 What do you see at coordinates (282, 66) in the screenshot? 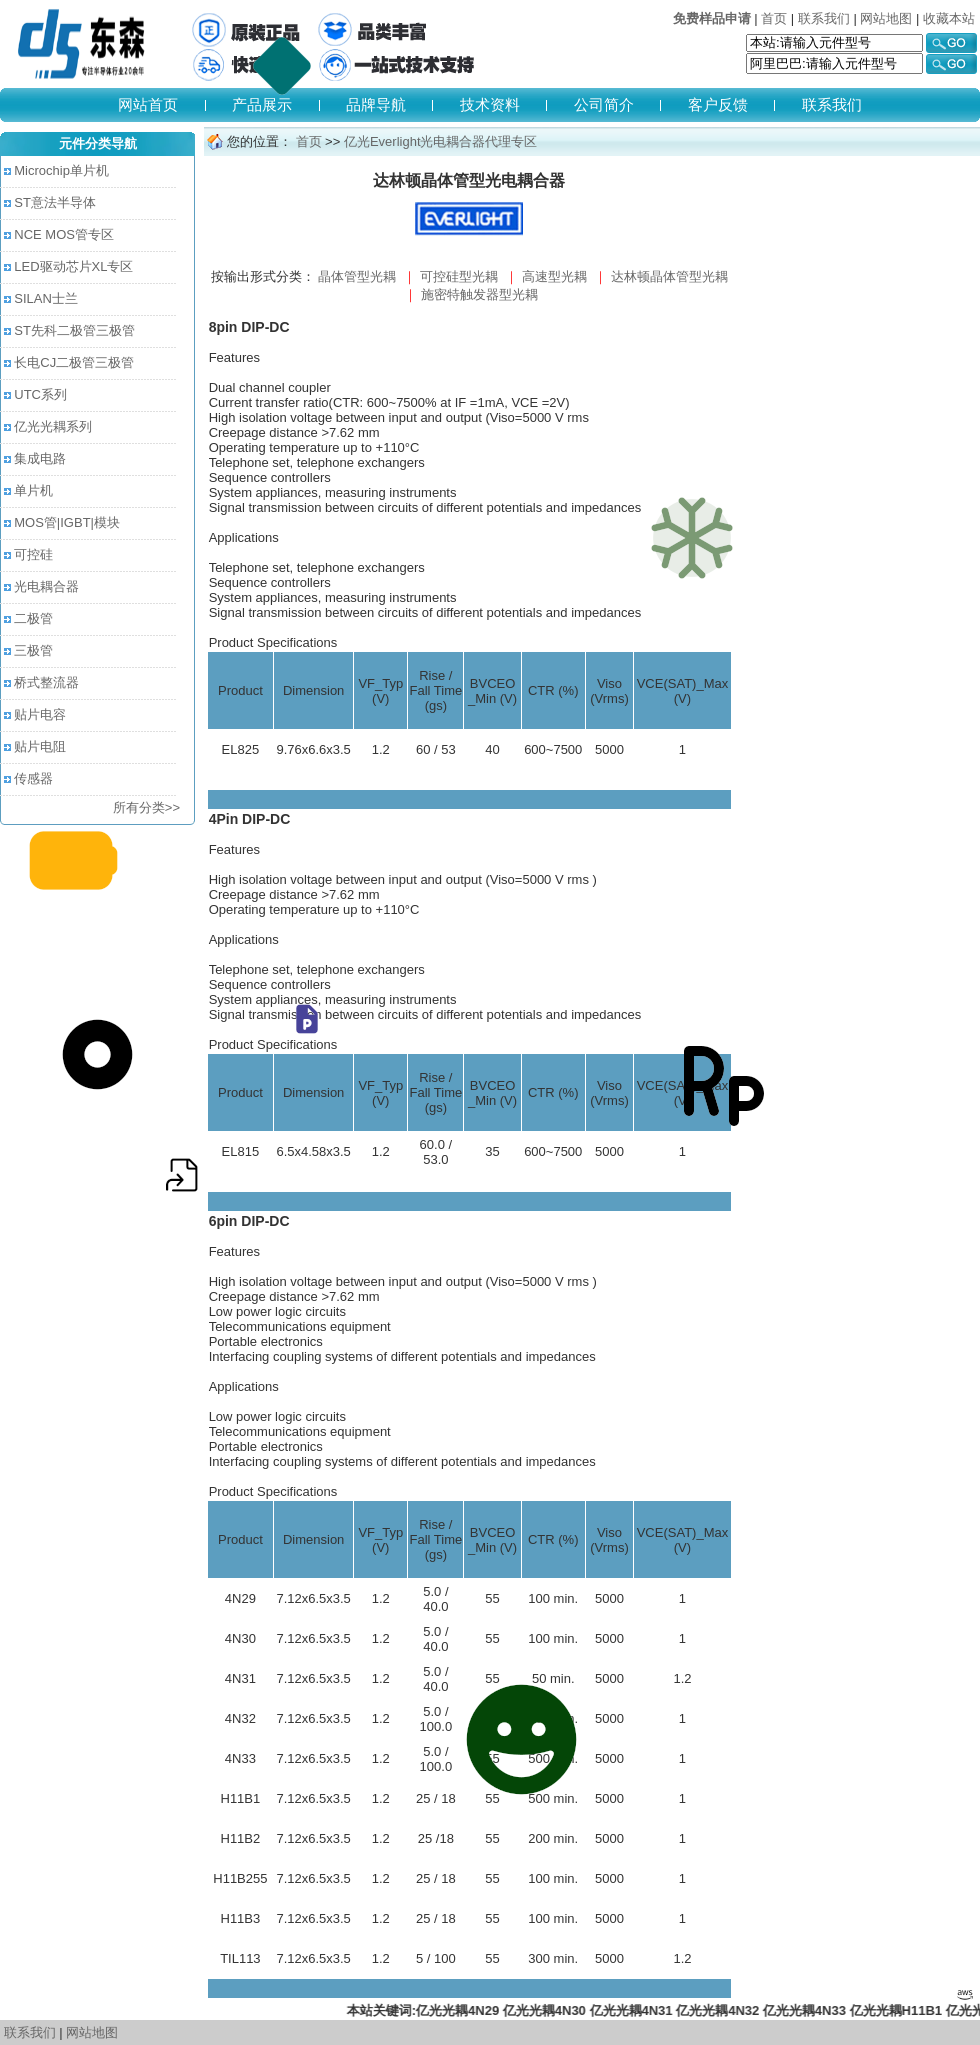
I see `indicates premium or pro membership status` at bounding box center [282, 66].